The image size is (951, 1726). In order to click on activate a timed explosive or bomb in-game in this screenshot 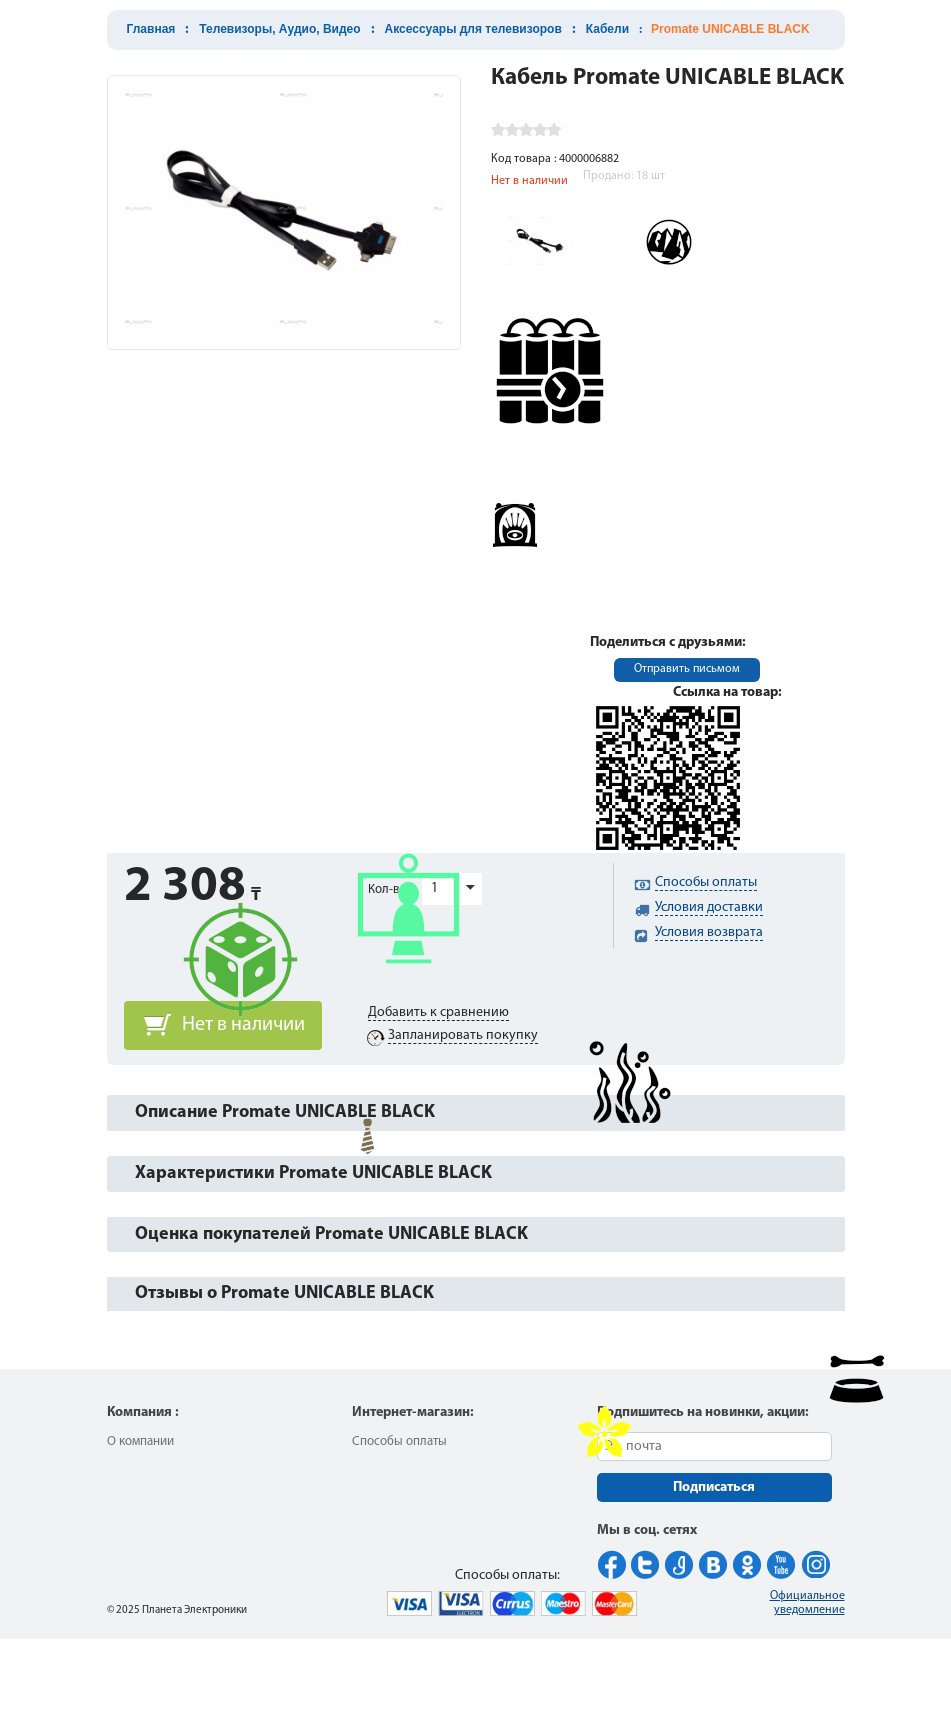, I will do `click(550, 371)`.